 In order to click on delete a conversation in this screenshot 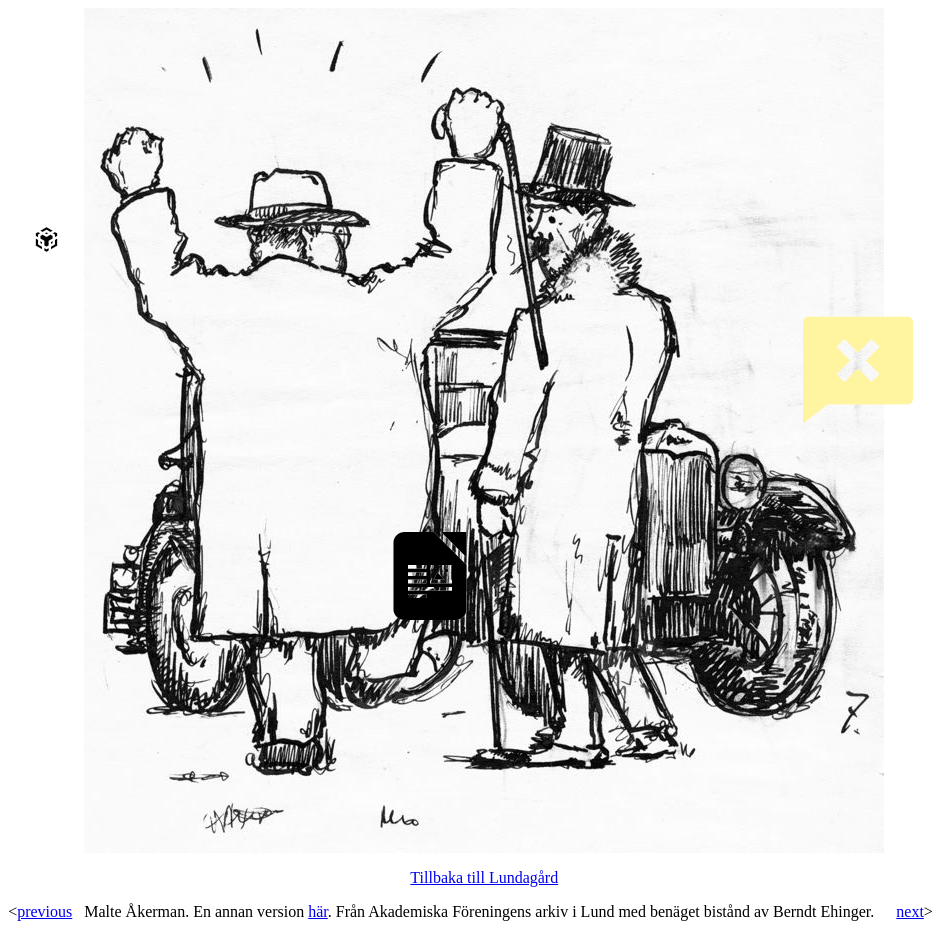, I will do `click(858, 366)`.